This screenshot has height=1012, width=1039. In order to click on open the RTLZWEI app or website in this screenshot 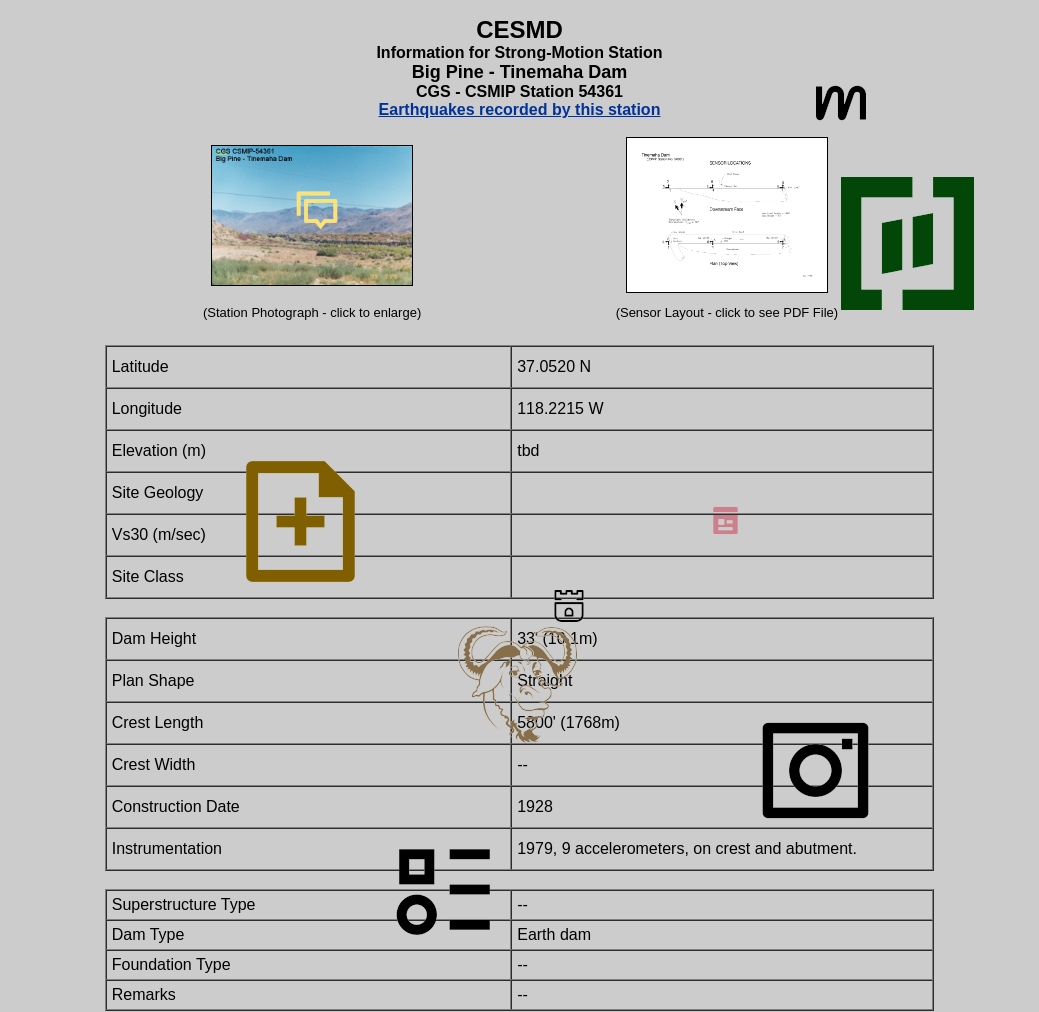, I will do `click(907, 243)`.